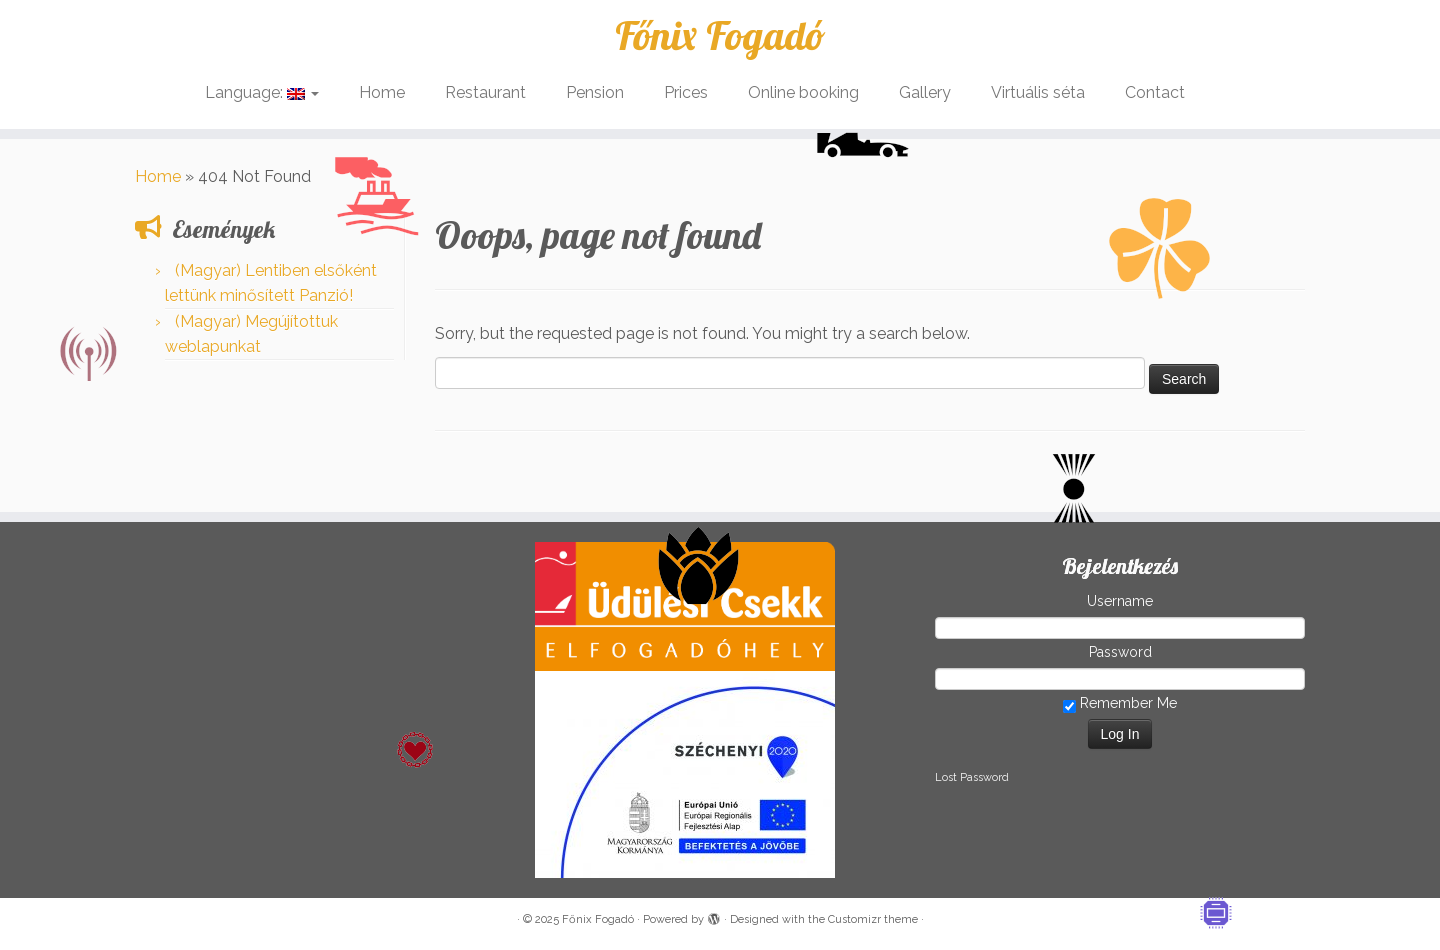  What do you see at coordinates (1159, 248) in the screenshot?
I see `indicates Irish or St. Patrick's Day themed content` at bounding box center [1159, 248].